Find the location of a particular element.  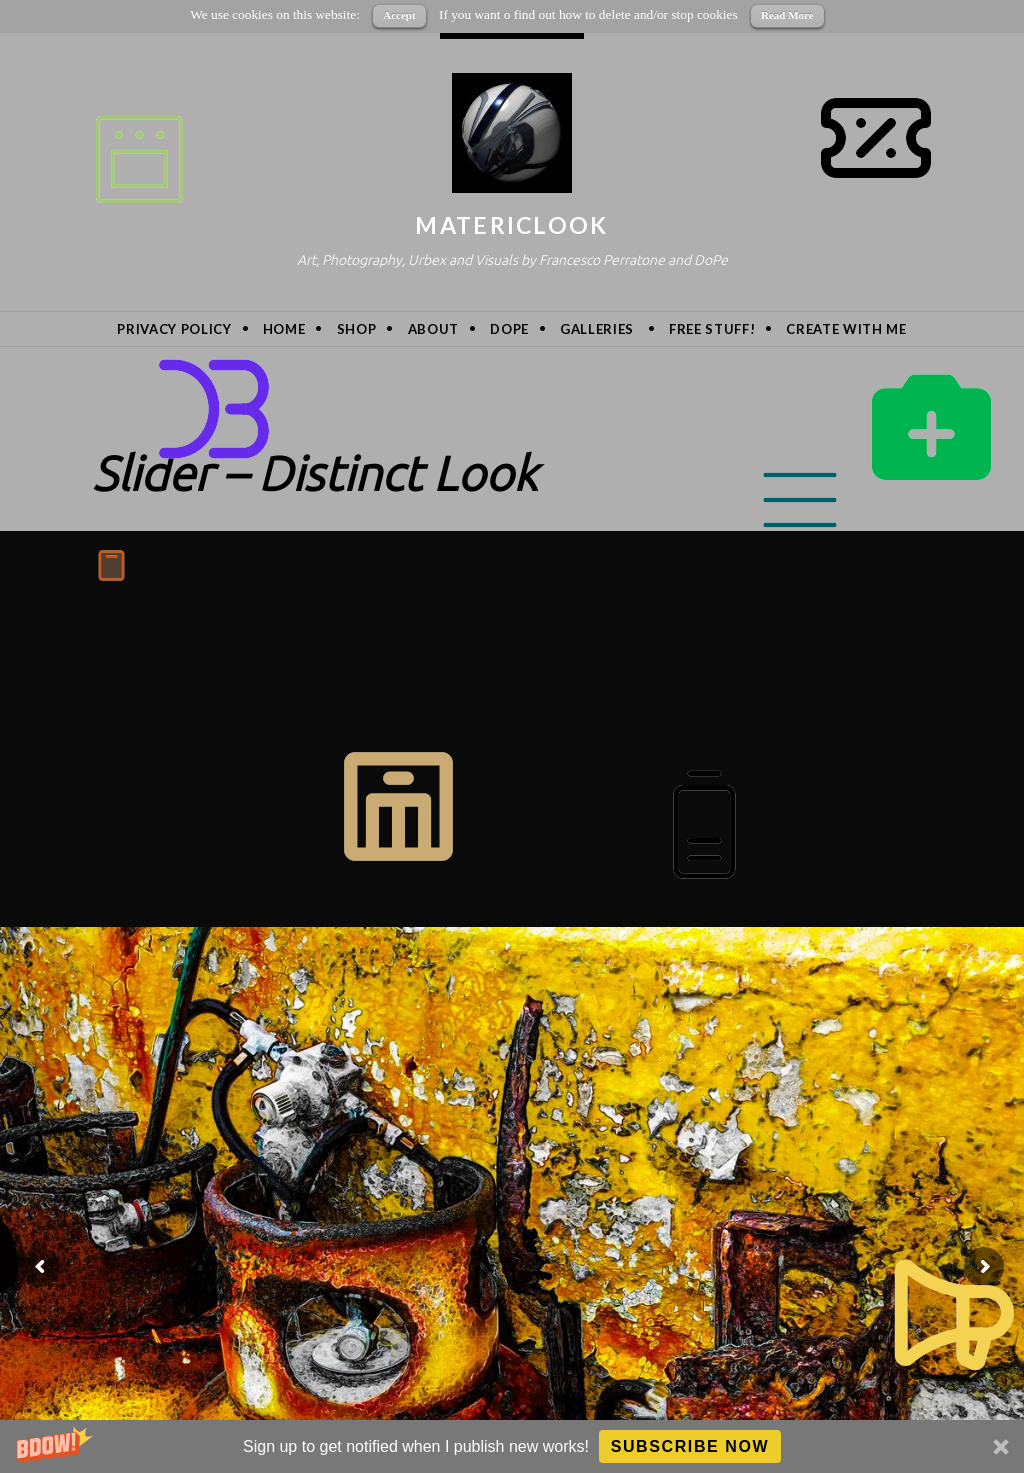

access oven or cooking appliance controls is located at coordinates (139, 159).